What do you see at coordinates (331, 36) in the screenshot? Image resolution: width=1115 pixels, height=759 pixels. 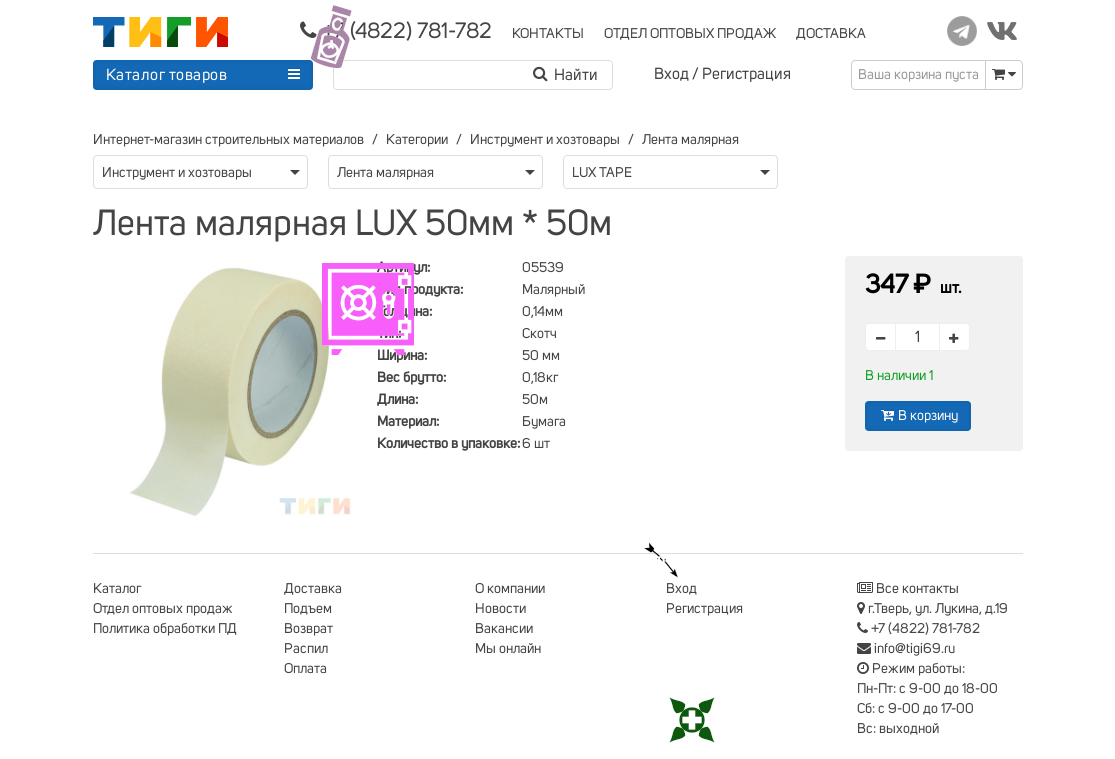 I see `select ketchup as a condiment option` at bounding box center [331, 36].